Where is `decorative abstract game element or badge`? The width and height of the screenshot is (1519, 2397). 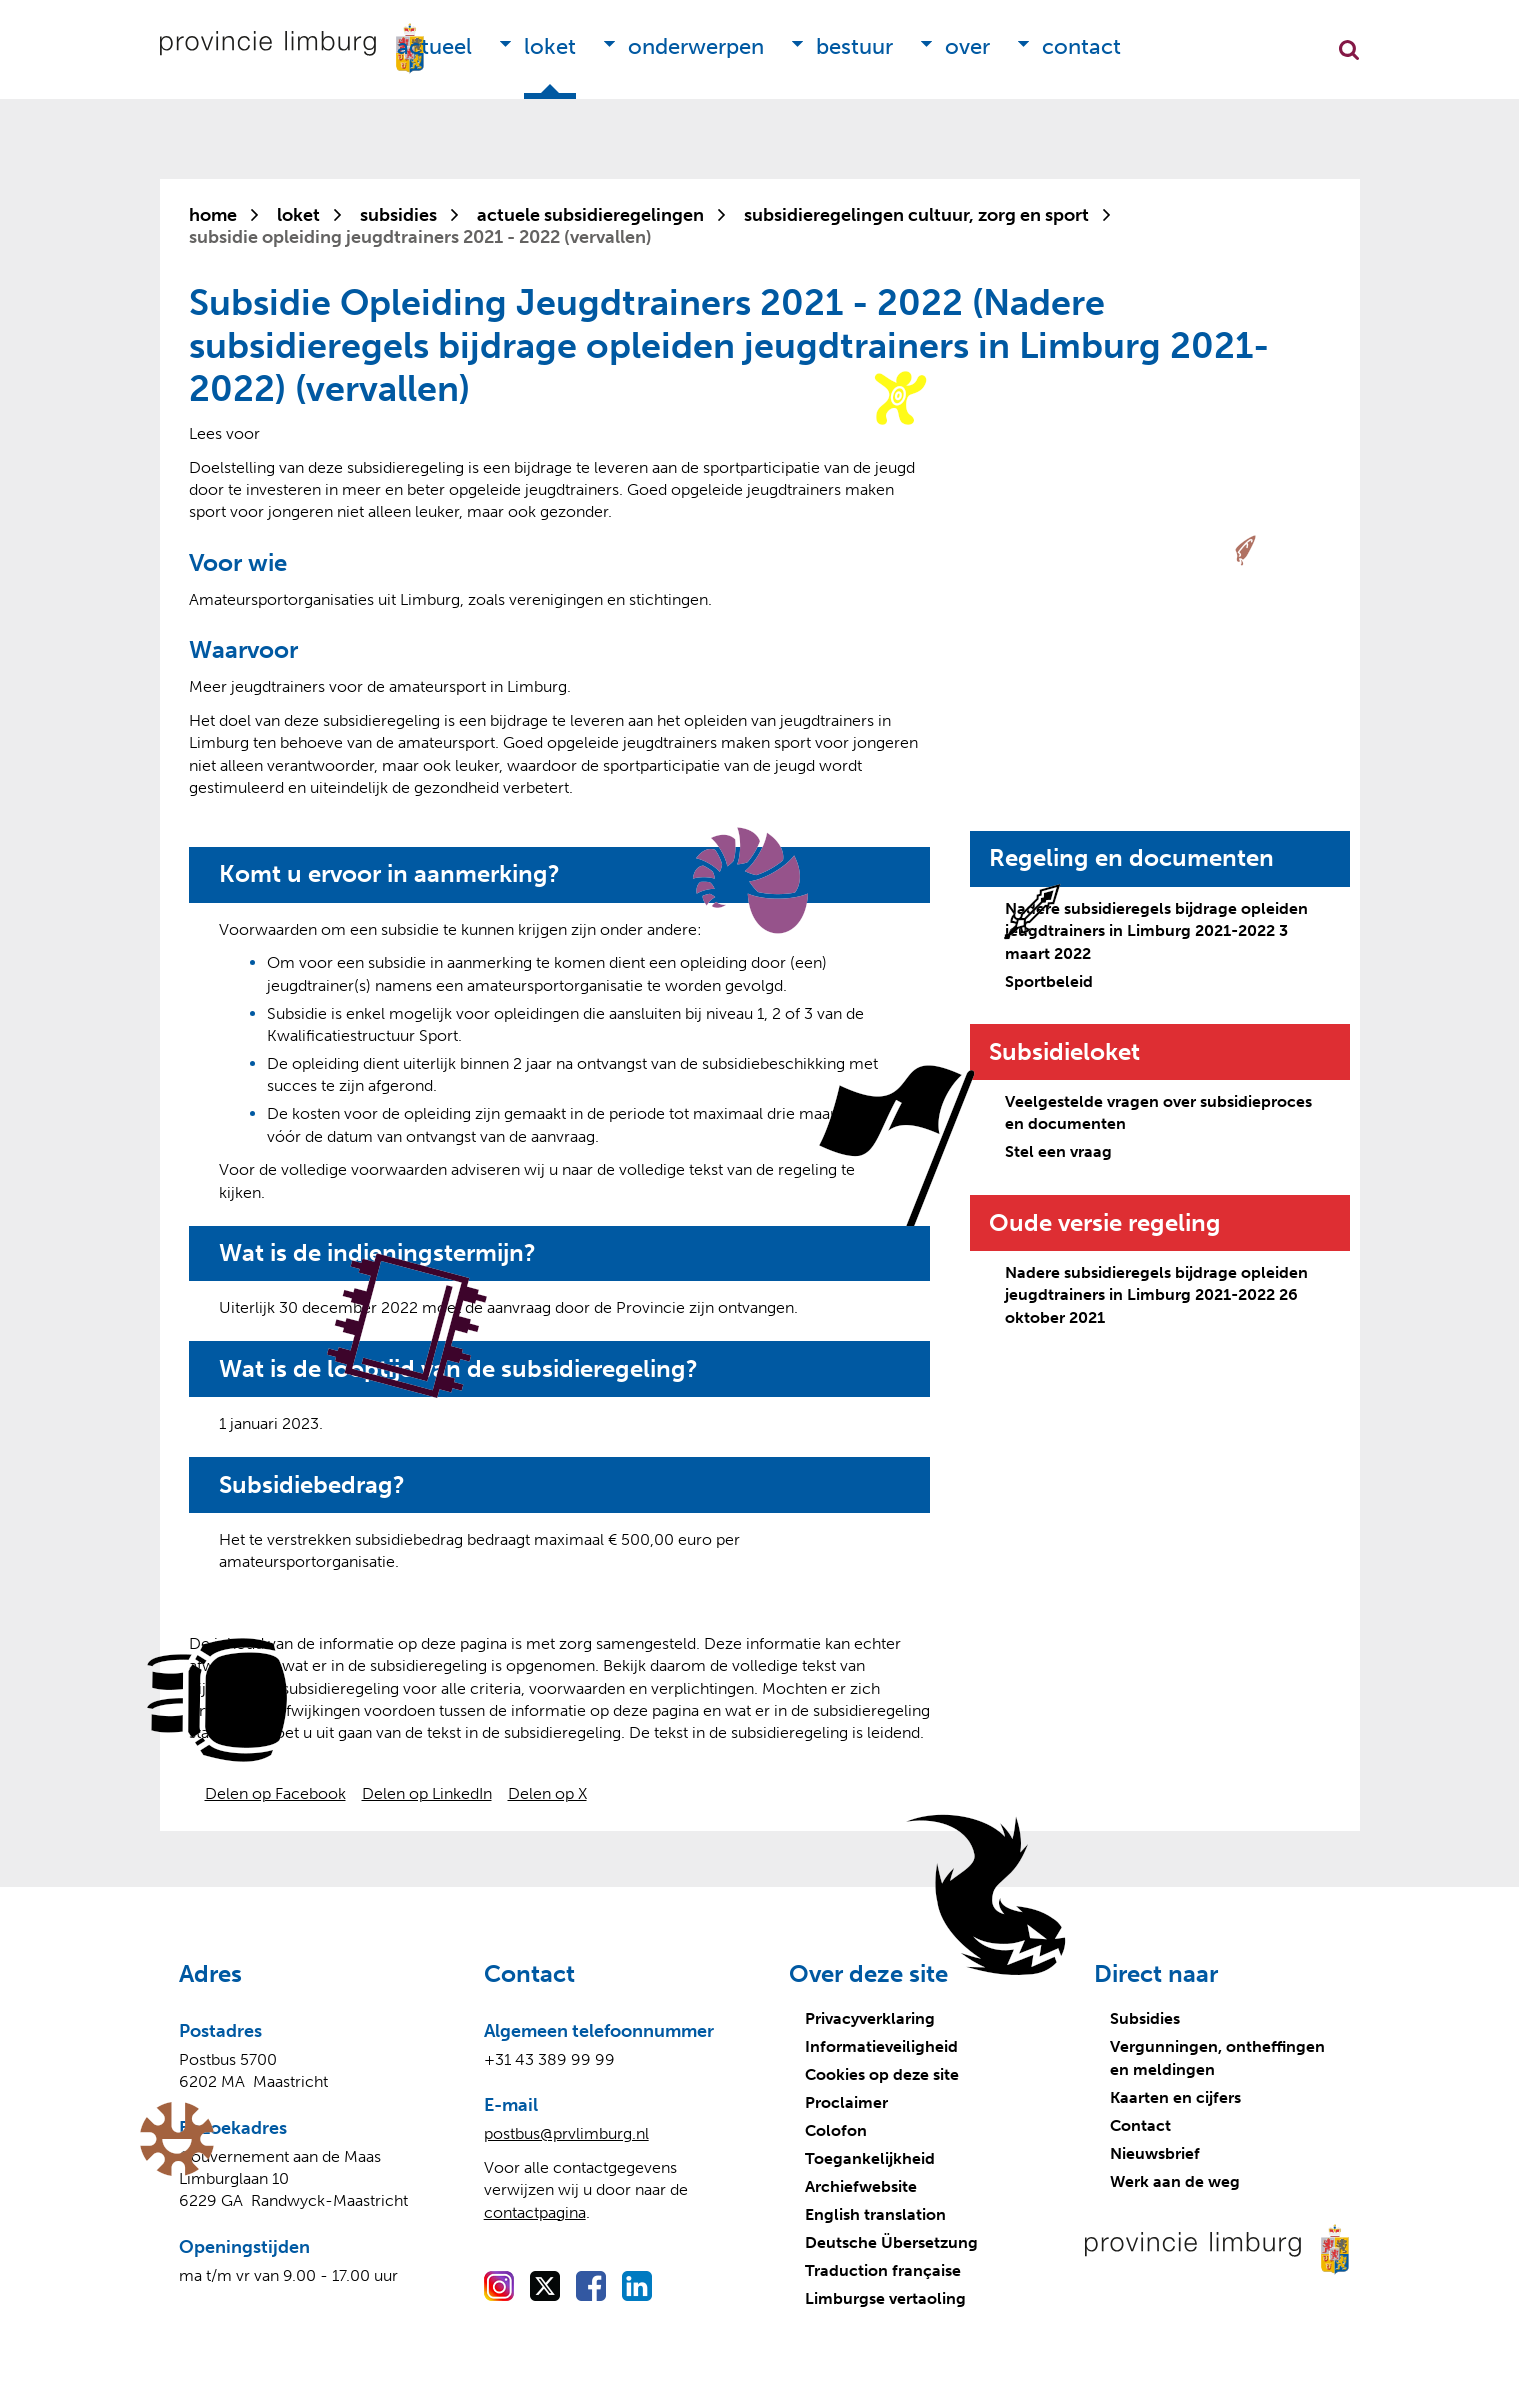
decorative abstract game element or badge is located at coordinates (177, 2139).